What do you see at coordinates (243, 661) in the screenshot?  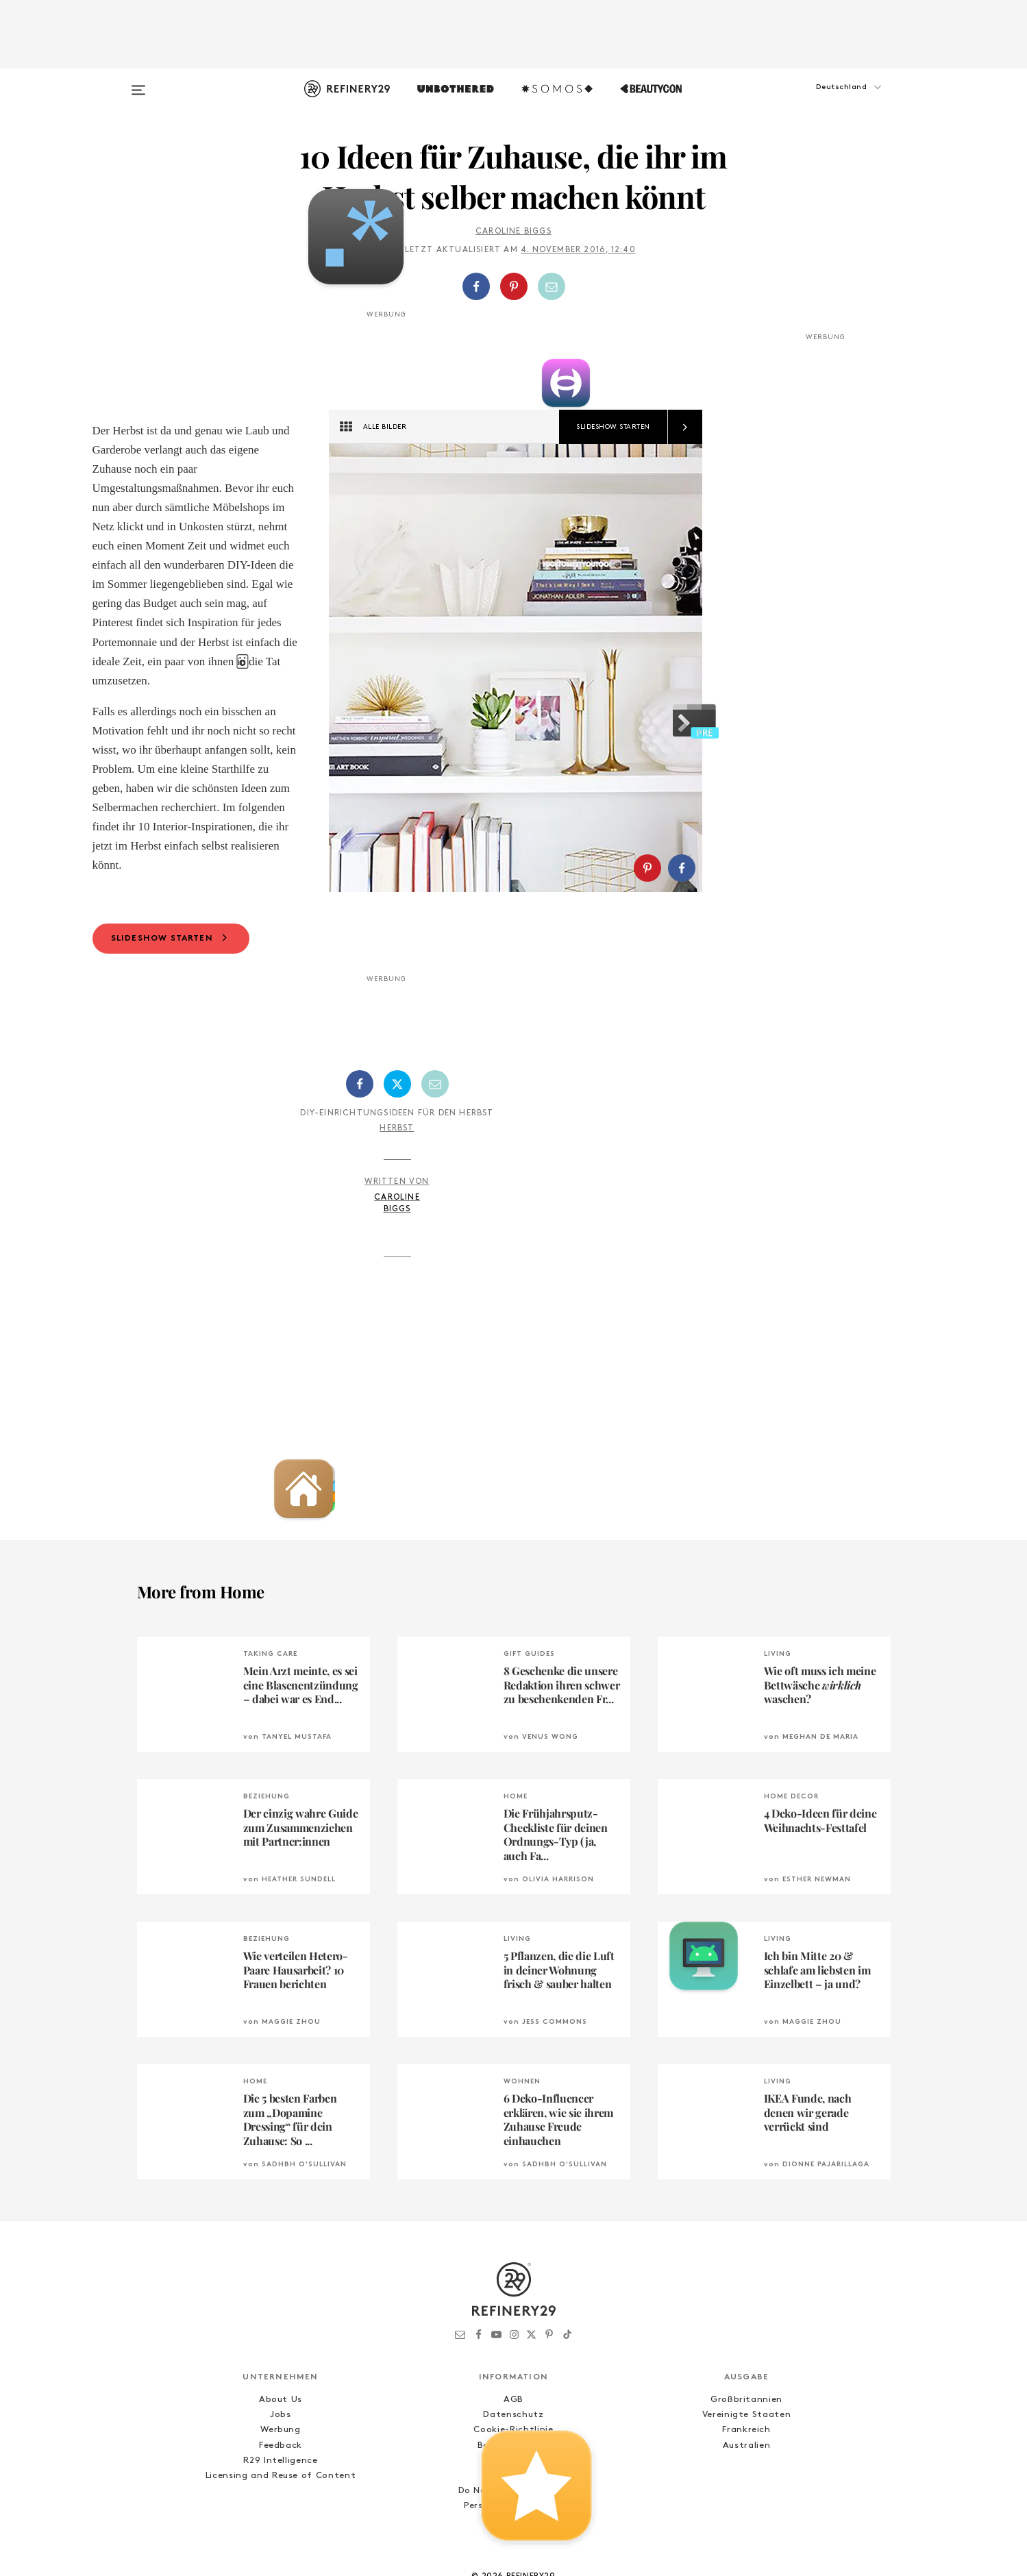 I see `open rhythmbox music player` at bounding box center [243, 661].